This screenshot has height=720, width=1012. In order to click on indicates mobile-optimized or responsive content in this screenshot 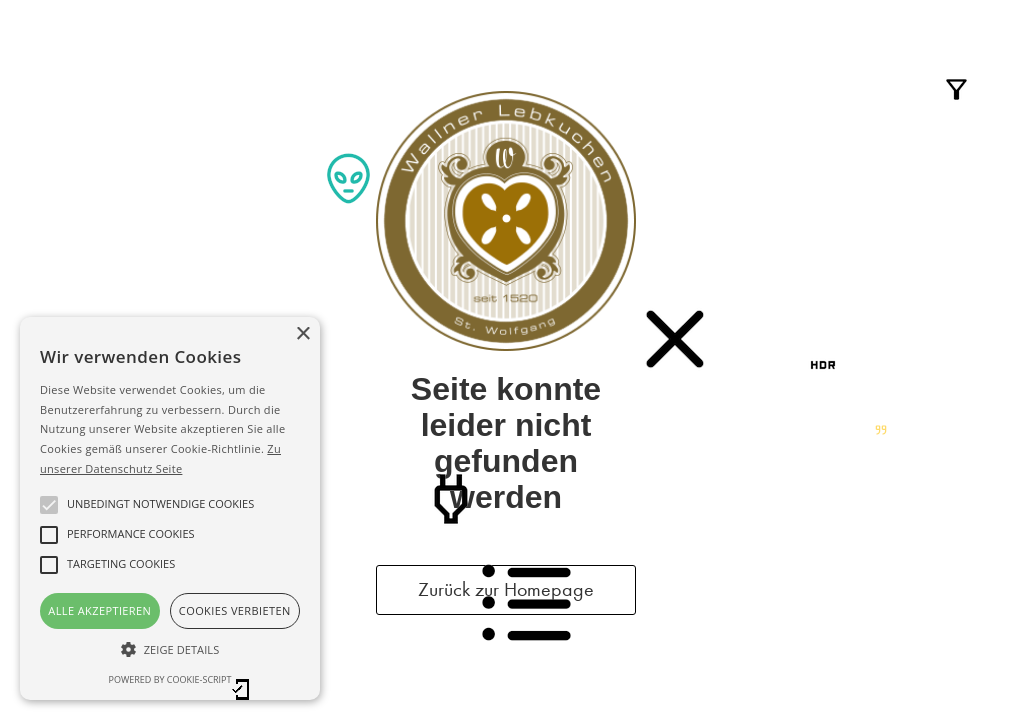, I will do `click(240, 689)`.